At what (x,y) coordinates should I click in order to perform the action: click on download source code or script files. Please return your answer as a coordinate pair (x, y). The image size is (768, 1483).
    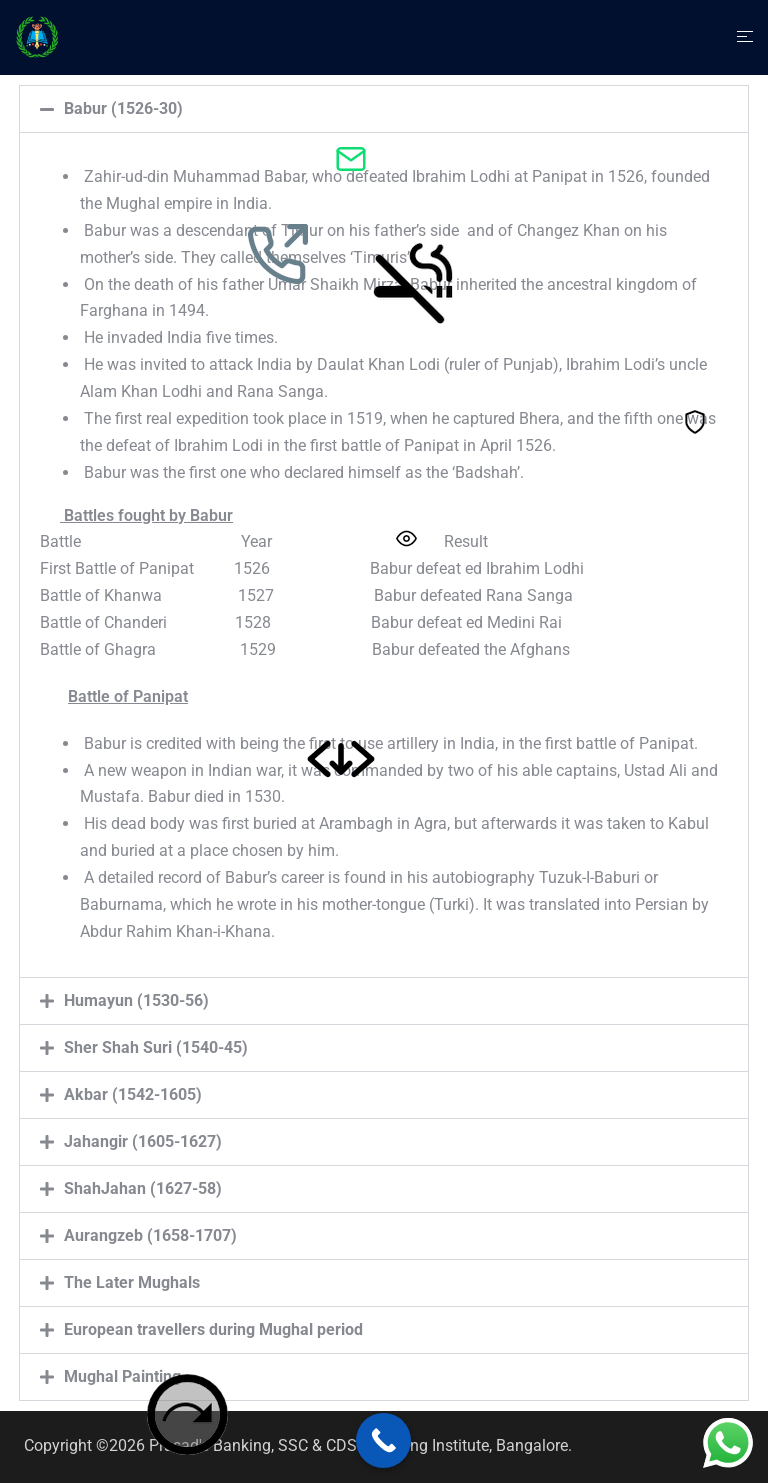
    Looking at the image, I should click on (341, 759).